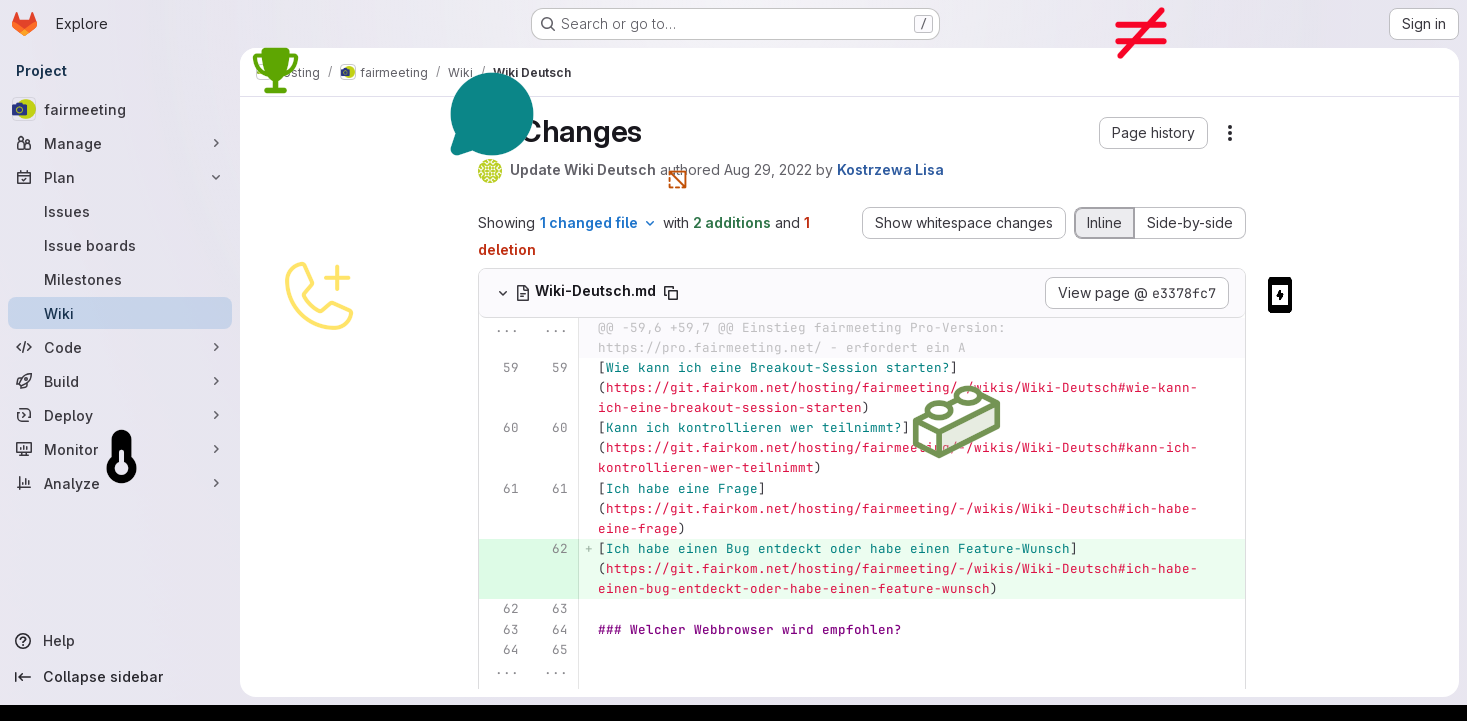 The height and width of the screenshot is (721, 1467). Describe the element at coordinates (275, 70) in the screenshot. I see `view achievements or awards` at that location.